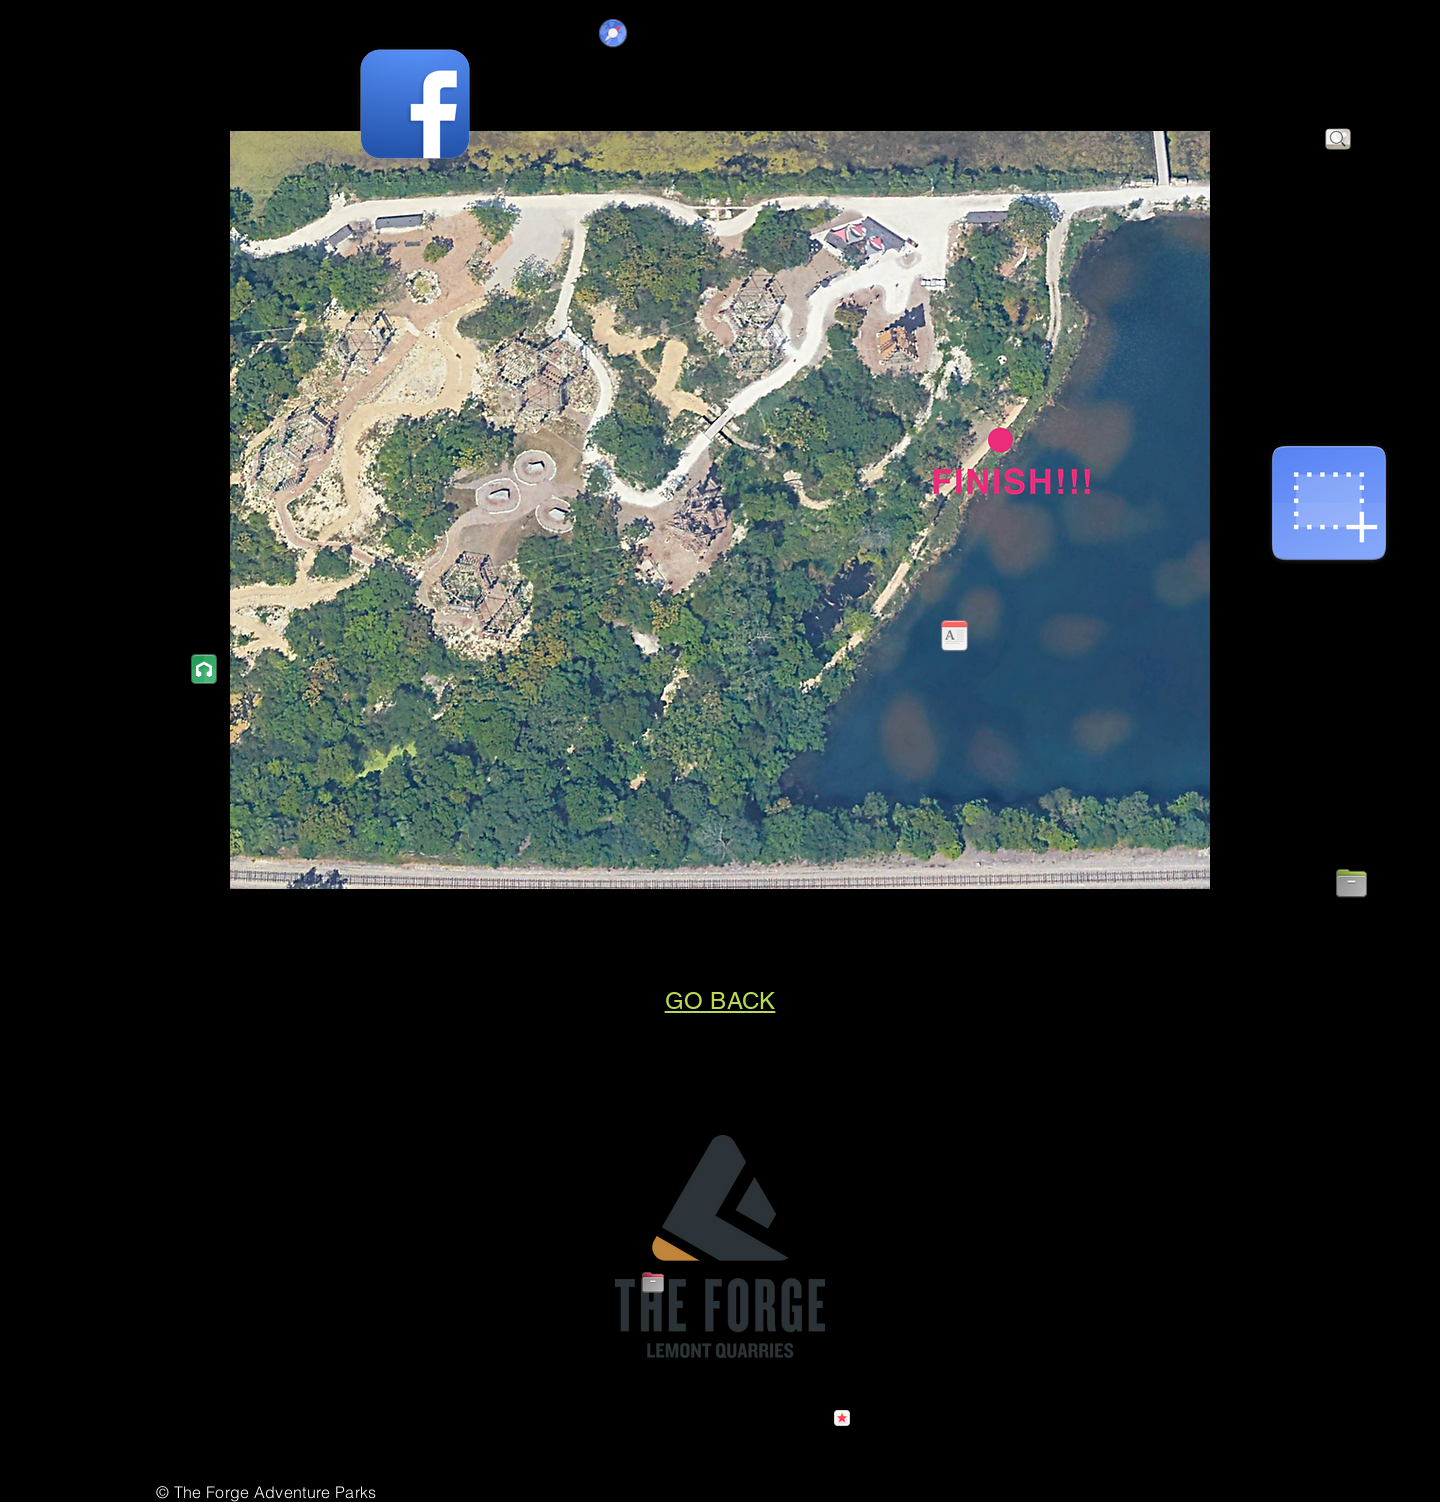 Image resolution: width=1440 pixels, height=1502 pixels. What do you see at coordinates (1329, 503) in the screenshot?
I see `open the screenshot tool` at bounding box center [1329, 503].